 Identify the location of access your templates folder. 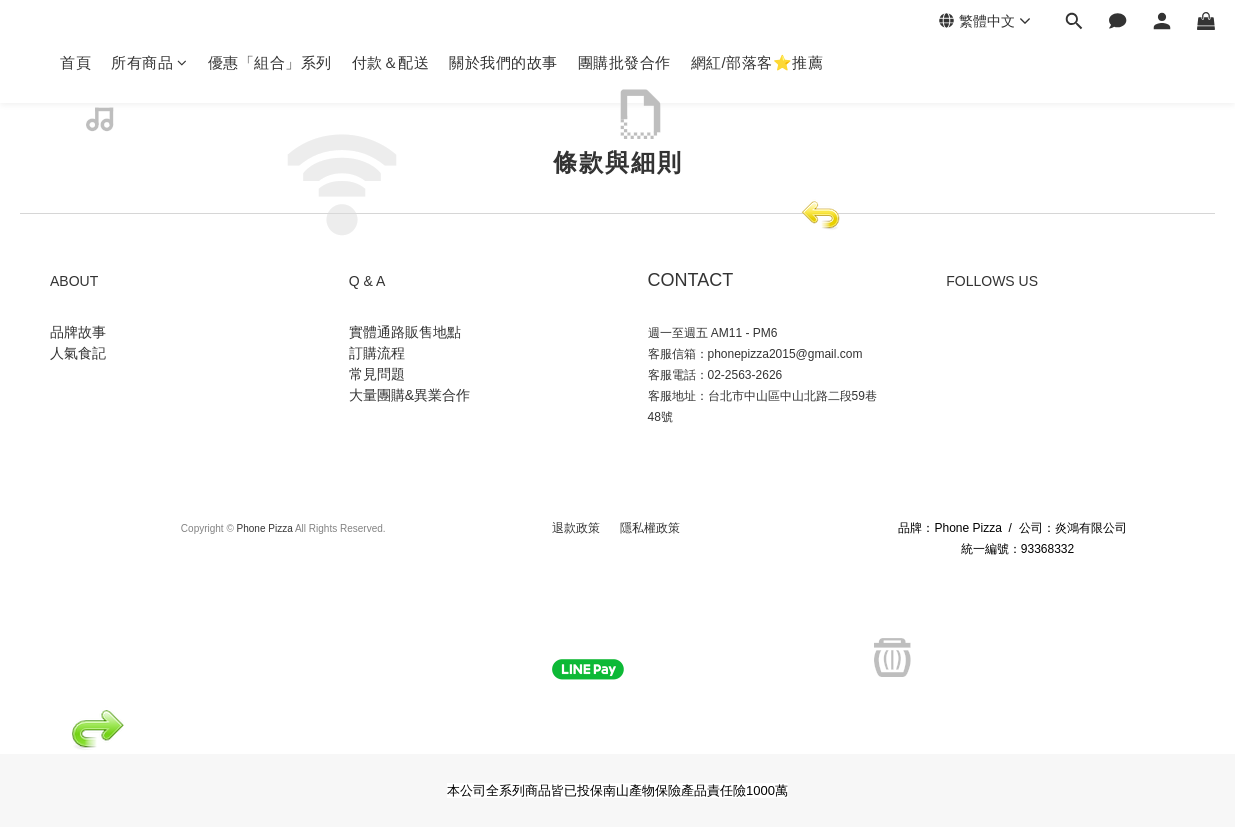
(640, 112).